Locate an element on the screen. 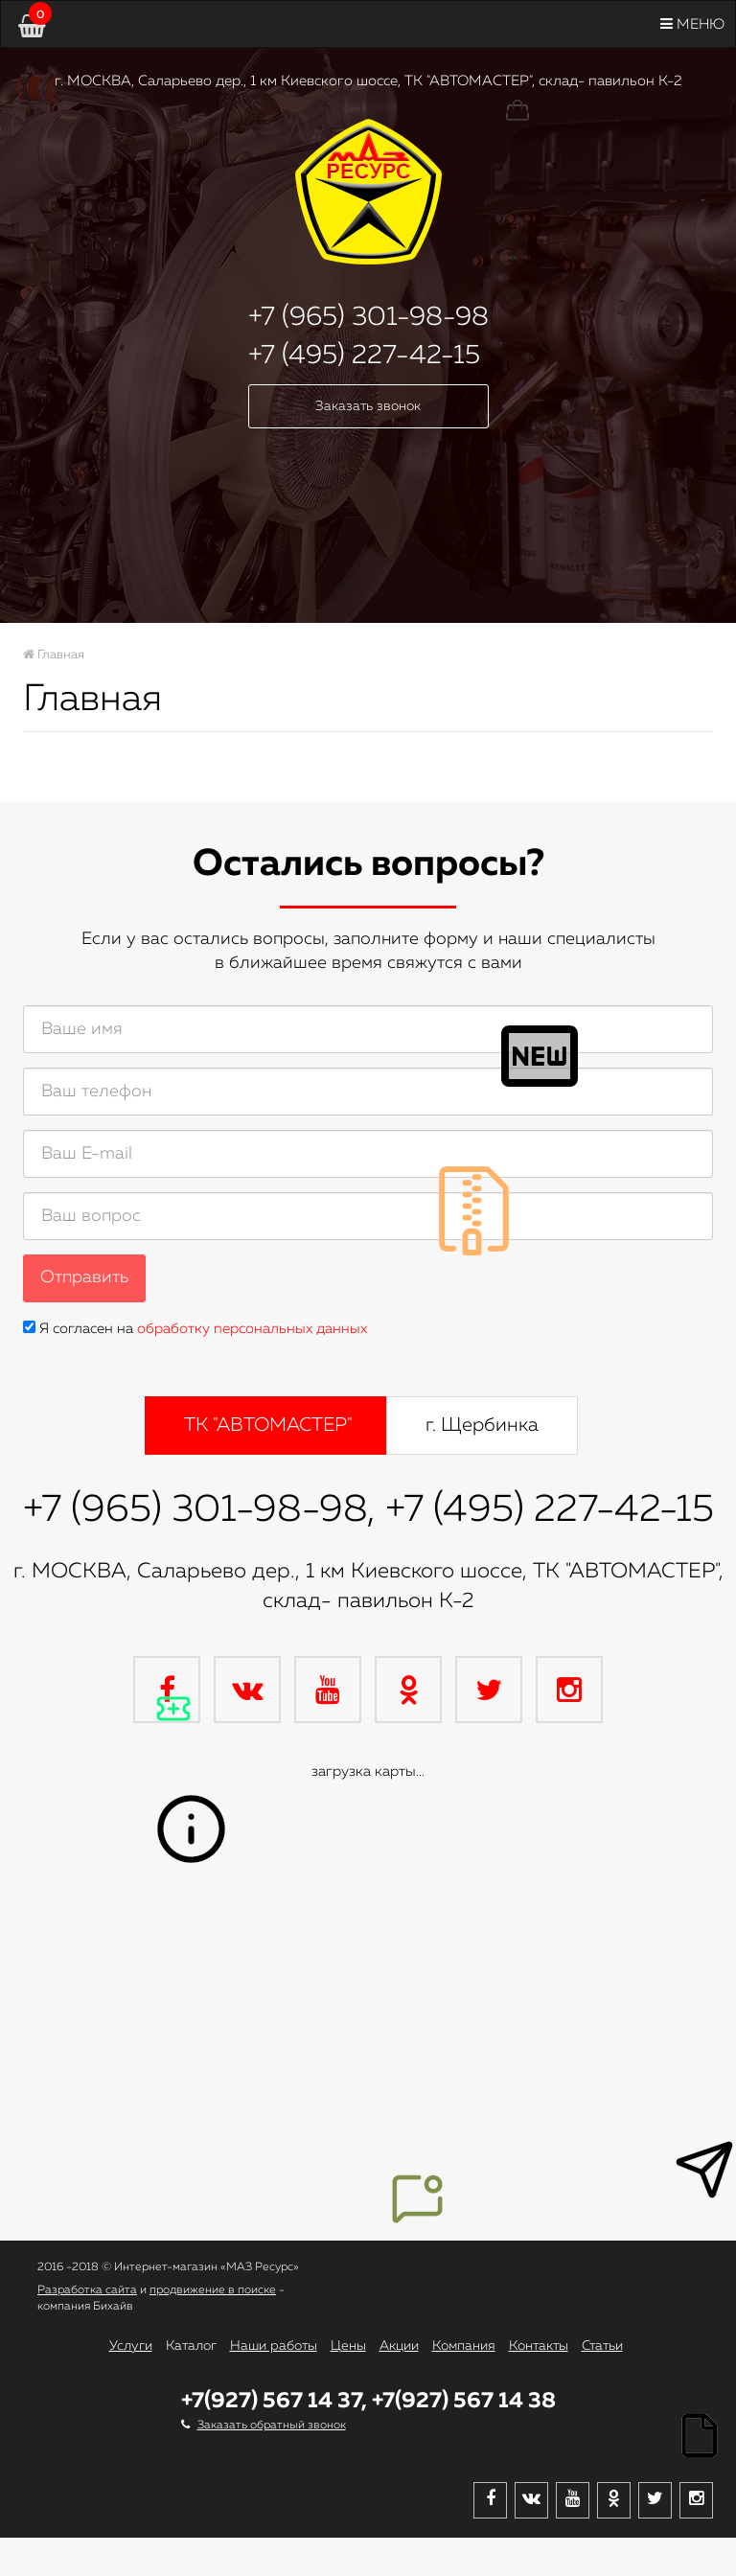 The image size is (736, 2576). indicates new content or recently added items is located at coordinates (540, 1056).